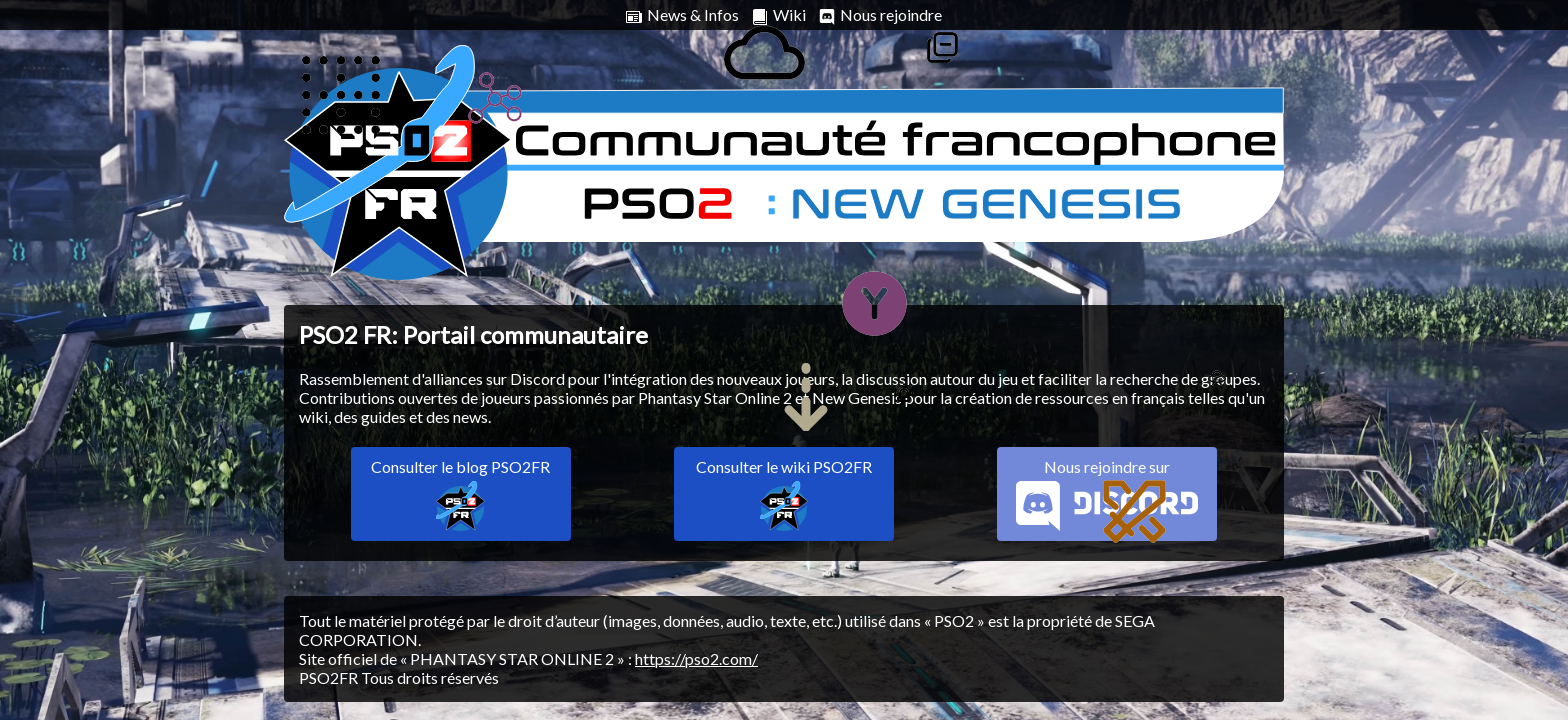 The height and width of the screenshot is (720, 1568). I want to click on download in progress, so click(806, 397).